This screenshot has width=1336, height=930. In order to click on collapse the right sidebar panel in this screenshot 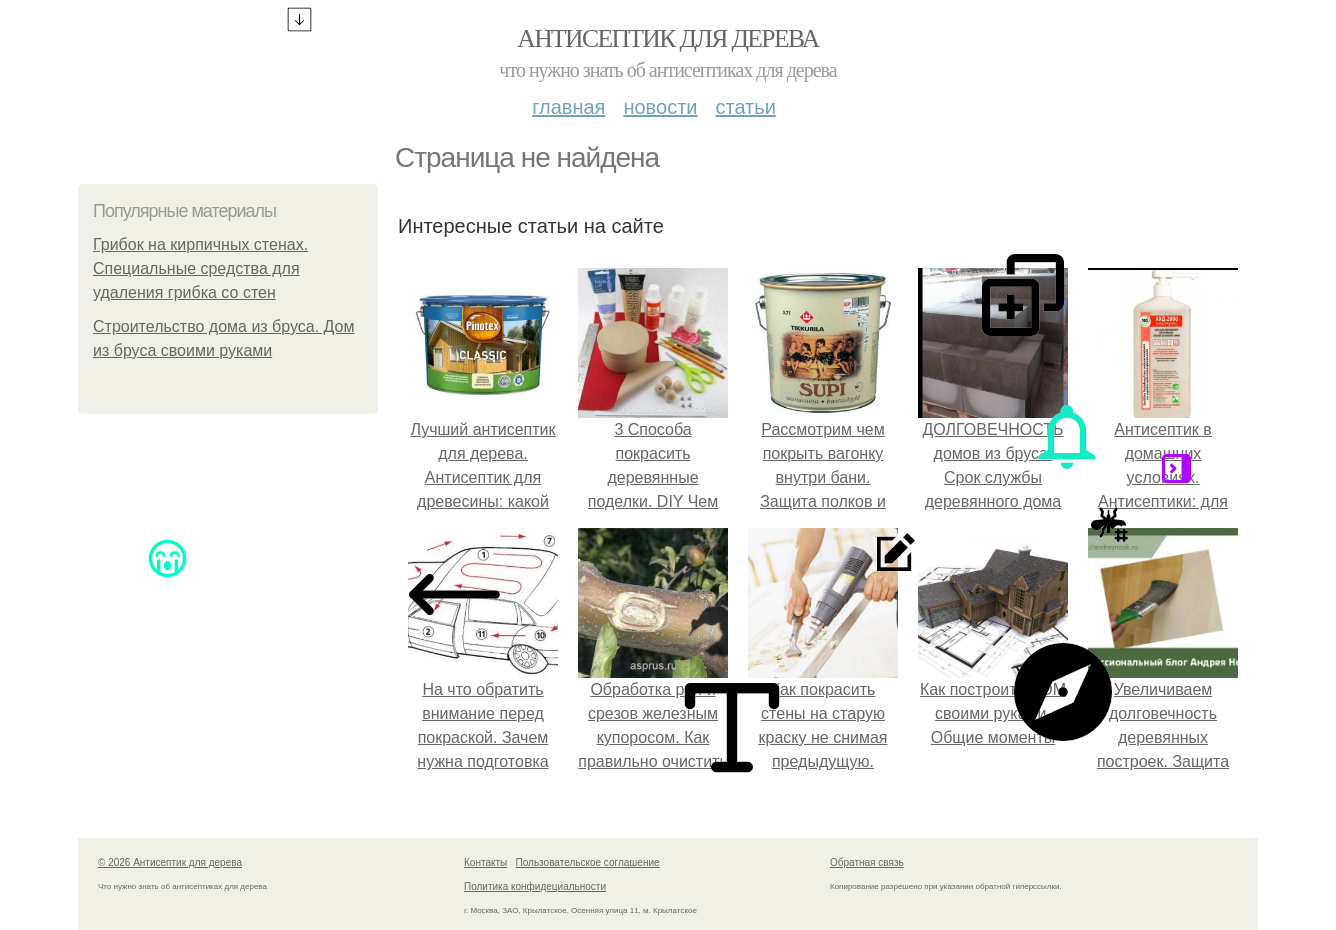, I will do `click(1176, 468)`.